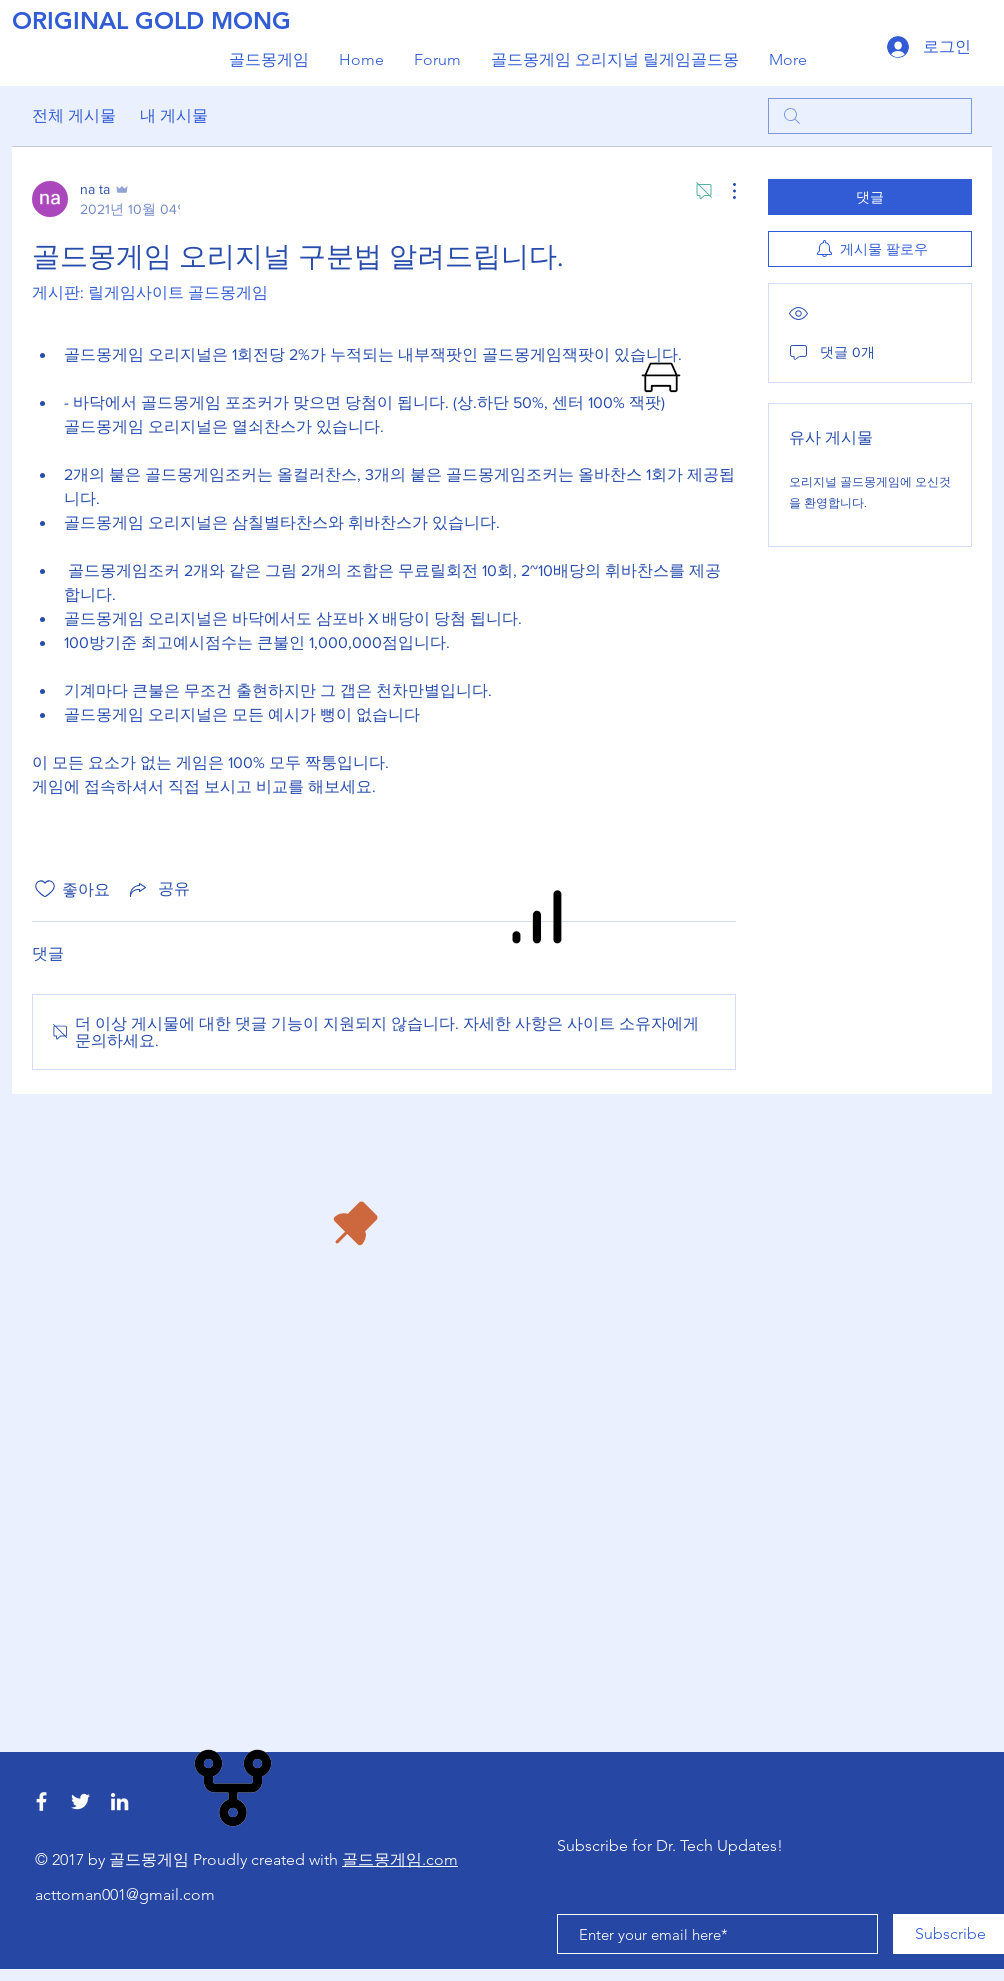  What do you see at coordinates (354, 1225) in the screenshot?
I see `pin an item to keep it visible` at bounding box center [354, 1225].